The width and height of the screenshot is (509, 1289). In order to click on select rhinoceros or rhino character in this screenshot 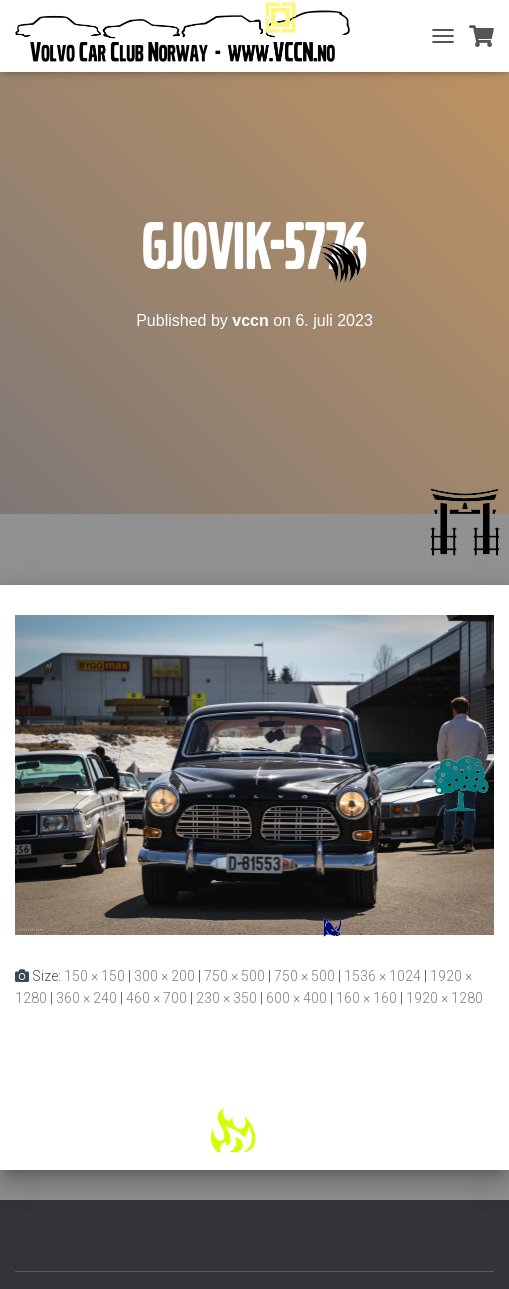, I will do `click(333, 927)`.